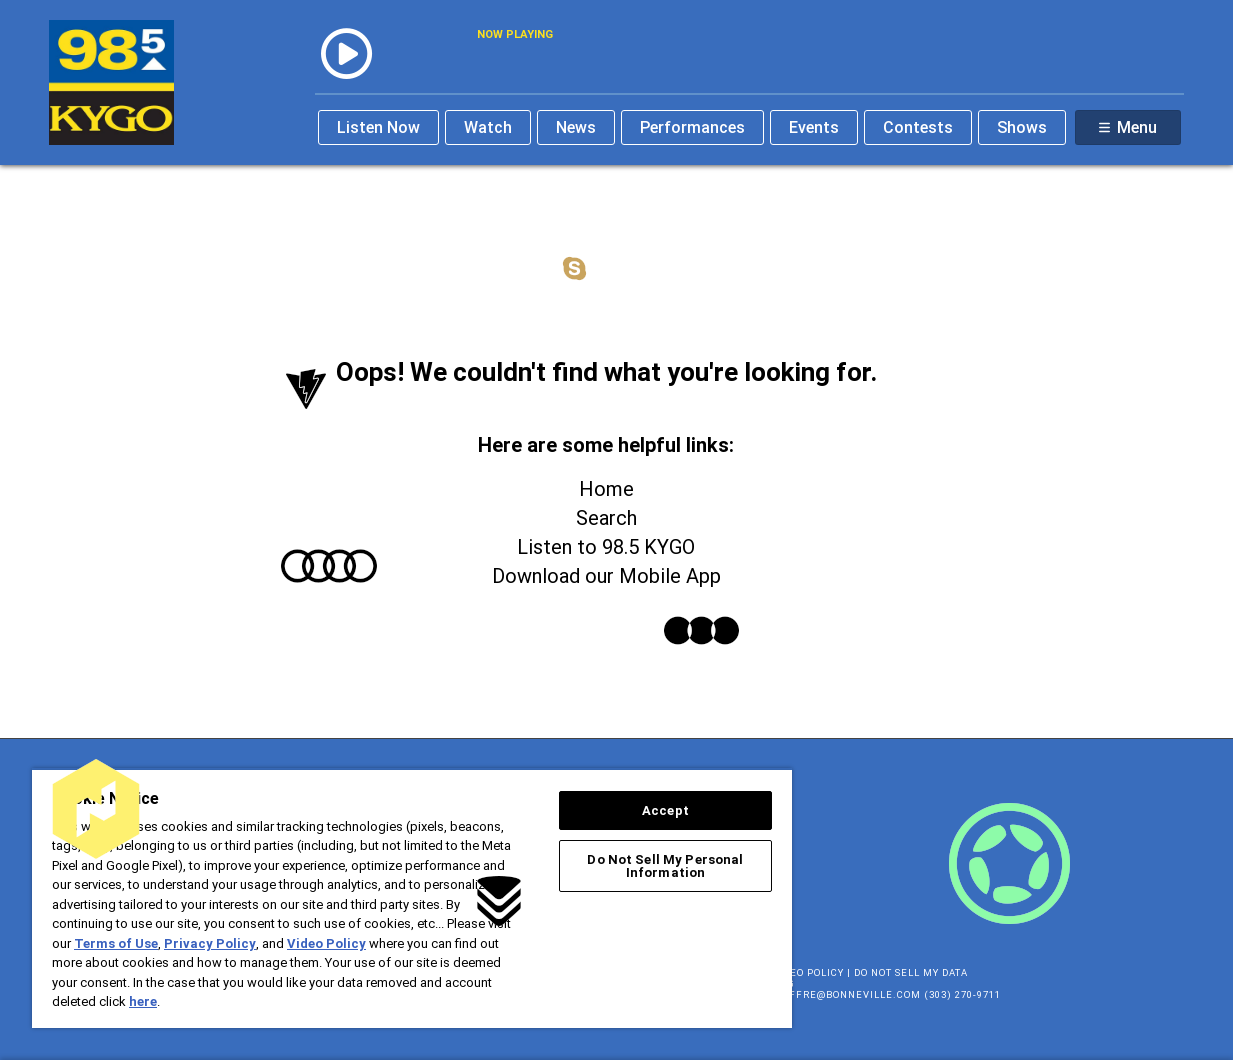 The image size is (1233, 1060). What do you see at coordinates (329, 566) in the screenshot?
I see `Audi brand or vehicle information` at bounding box center [329, 566].